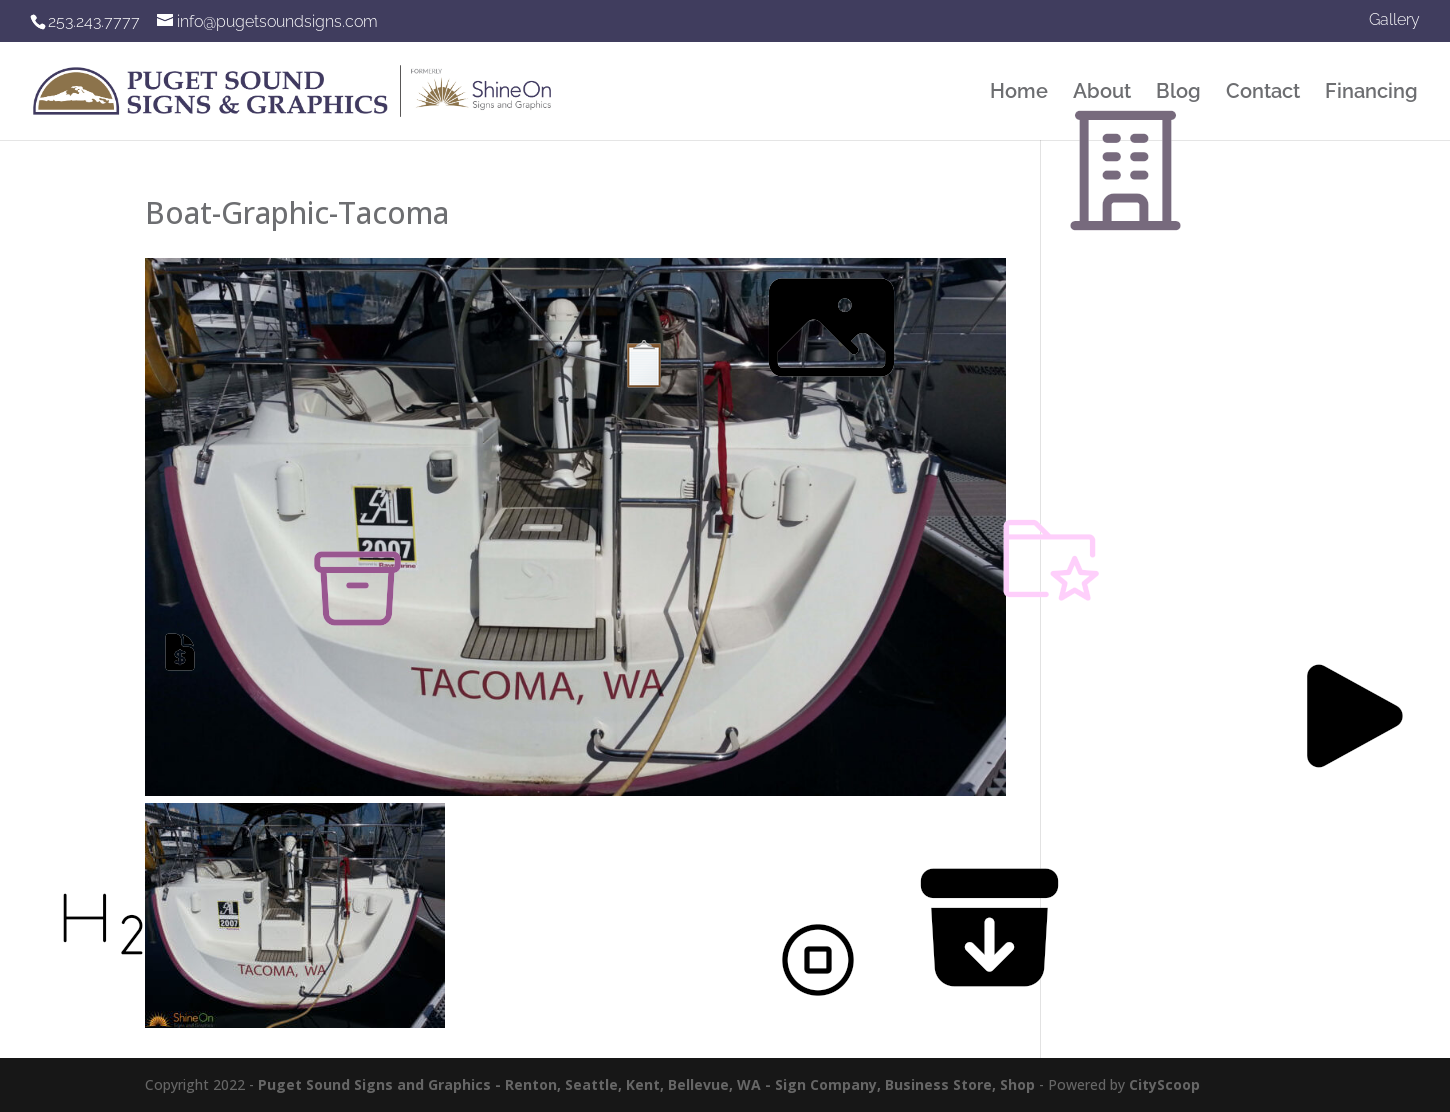 The width and height of the screenshot is (1450, 1112). I want to click on stop media playback, so click(818, 960).